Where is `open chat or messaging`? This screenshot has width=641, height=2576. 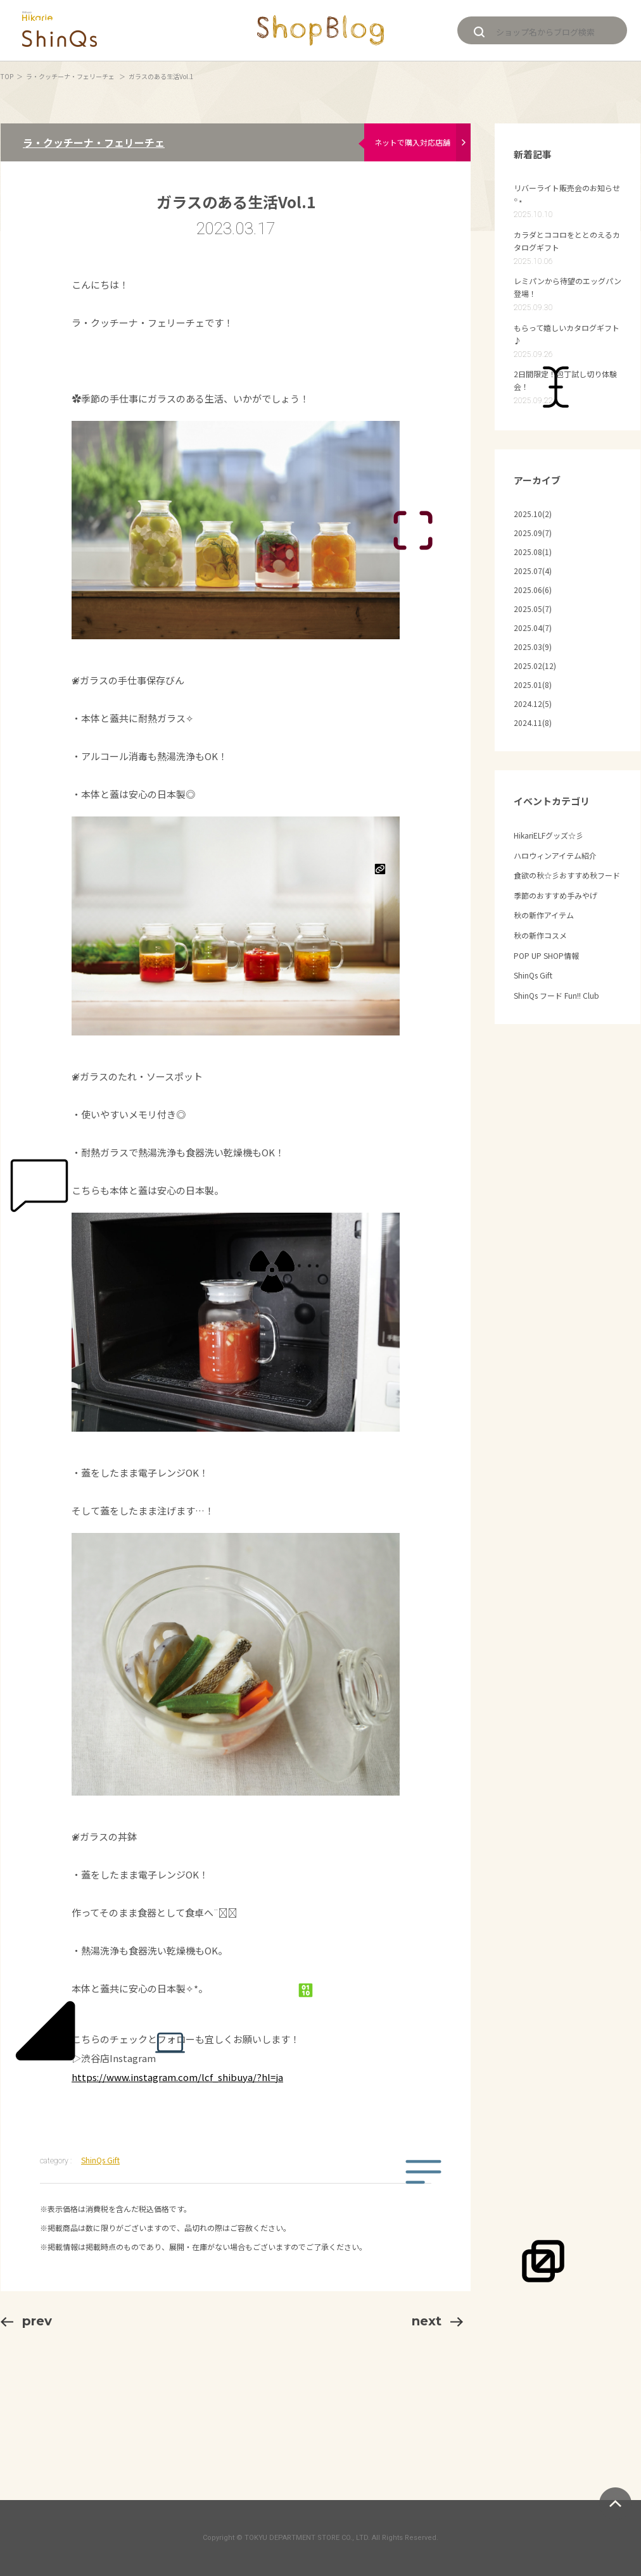 open chat or messaging is located at coordinates (39, 1181).